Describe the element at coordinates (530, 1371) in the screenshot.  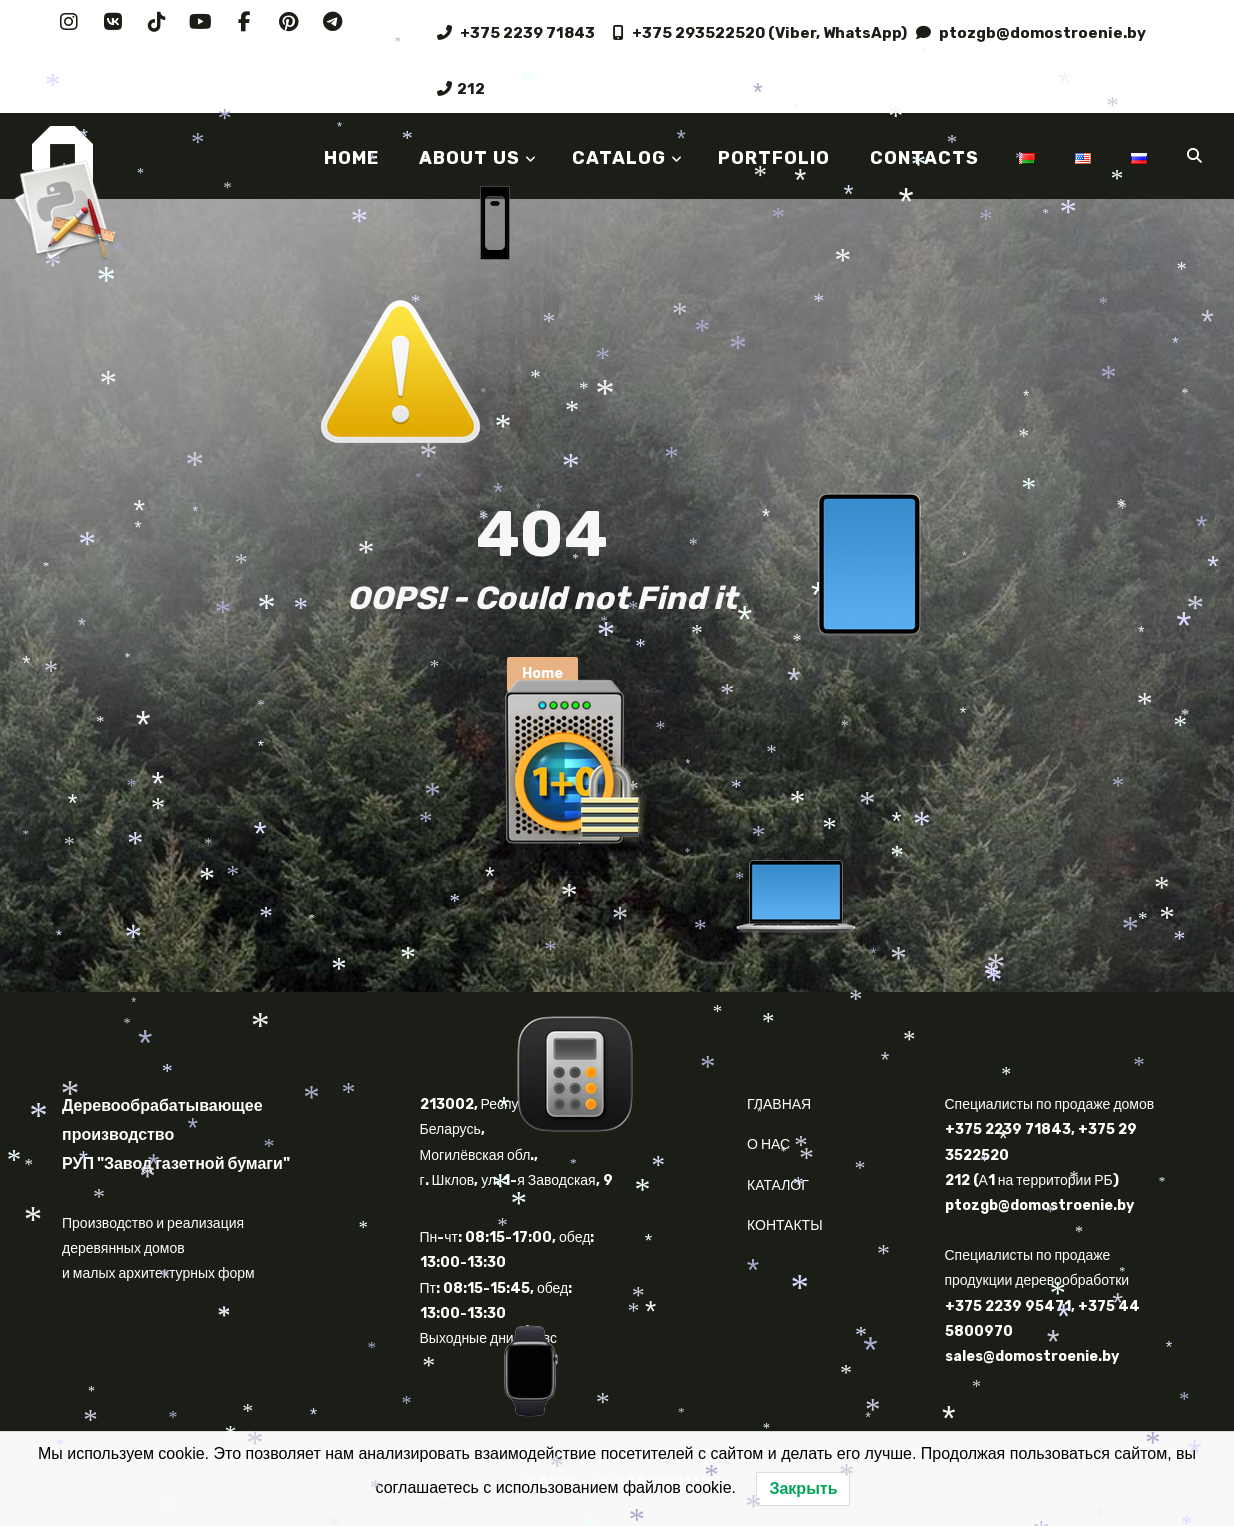
I see `apple watch series 8 device icon` at that location.